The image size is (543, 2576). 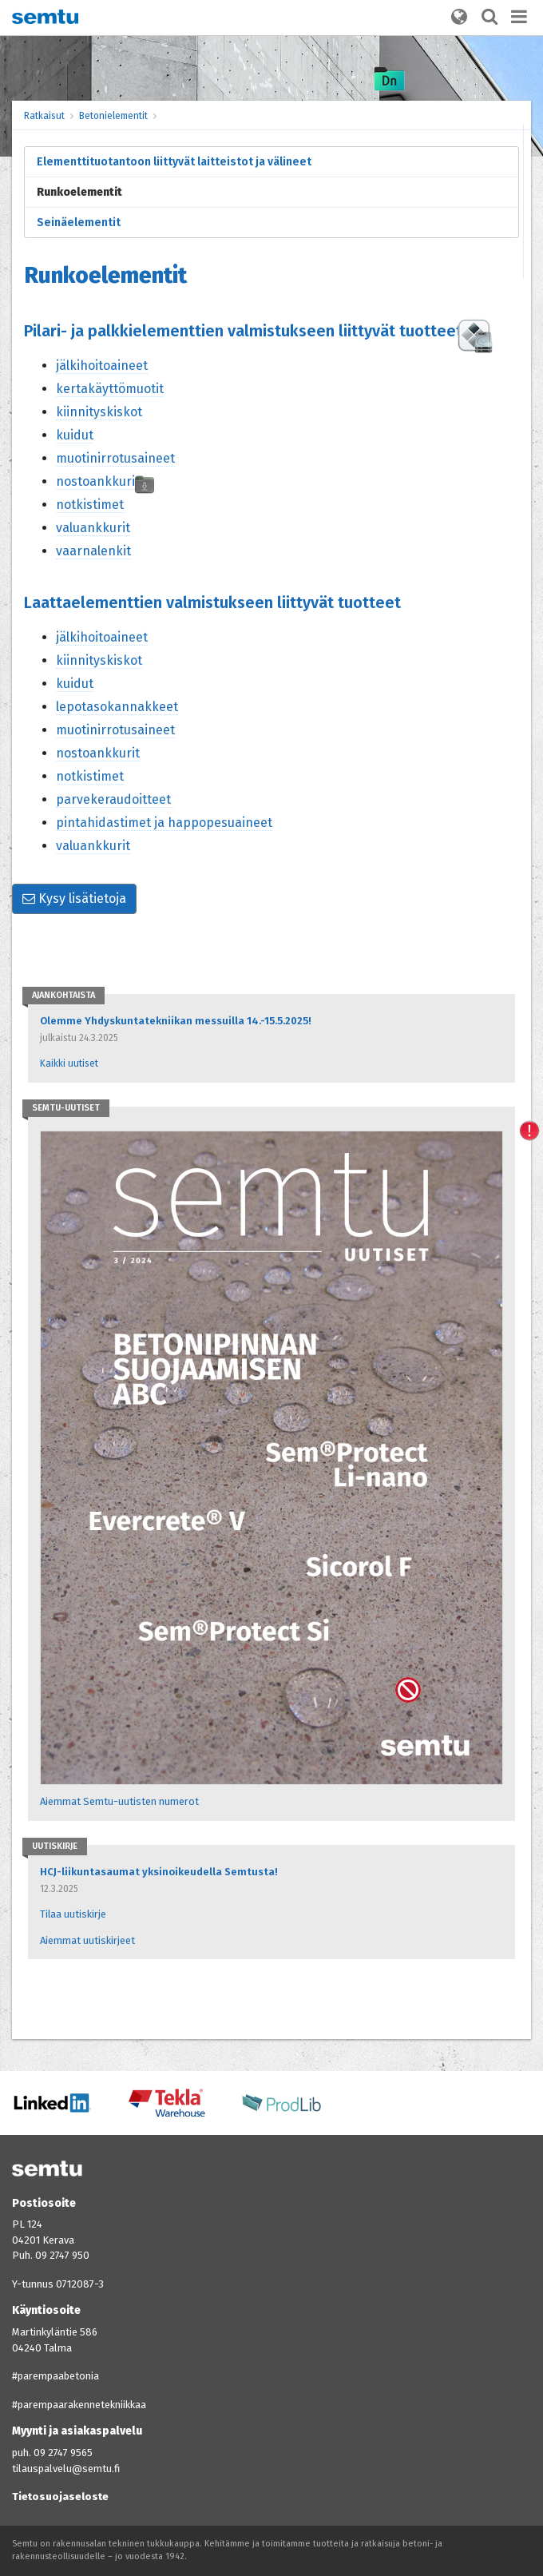 I want to click on launch boot camp assistant to install windows on your mac, so click(x=474, y=335).